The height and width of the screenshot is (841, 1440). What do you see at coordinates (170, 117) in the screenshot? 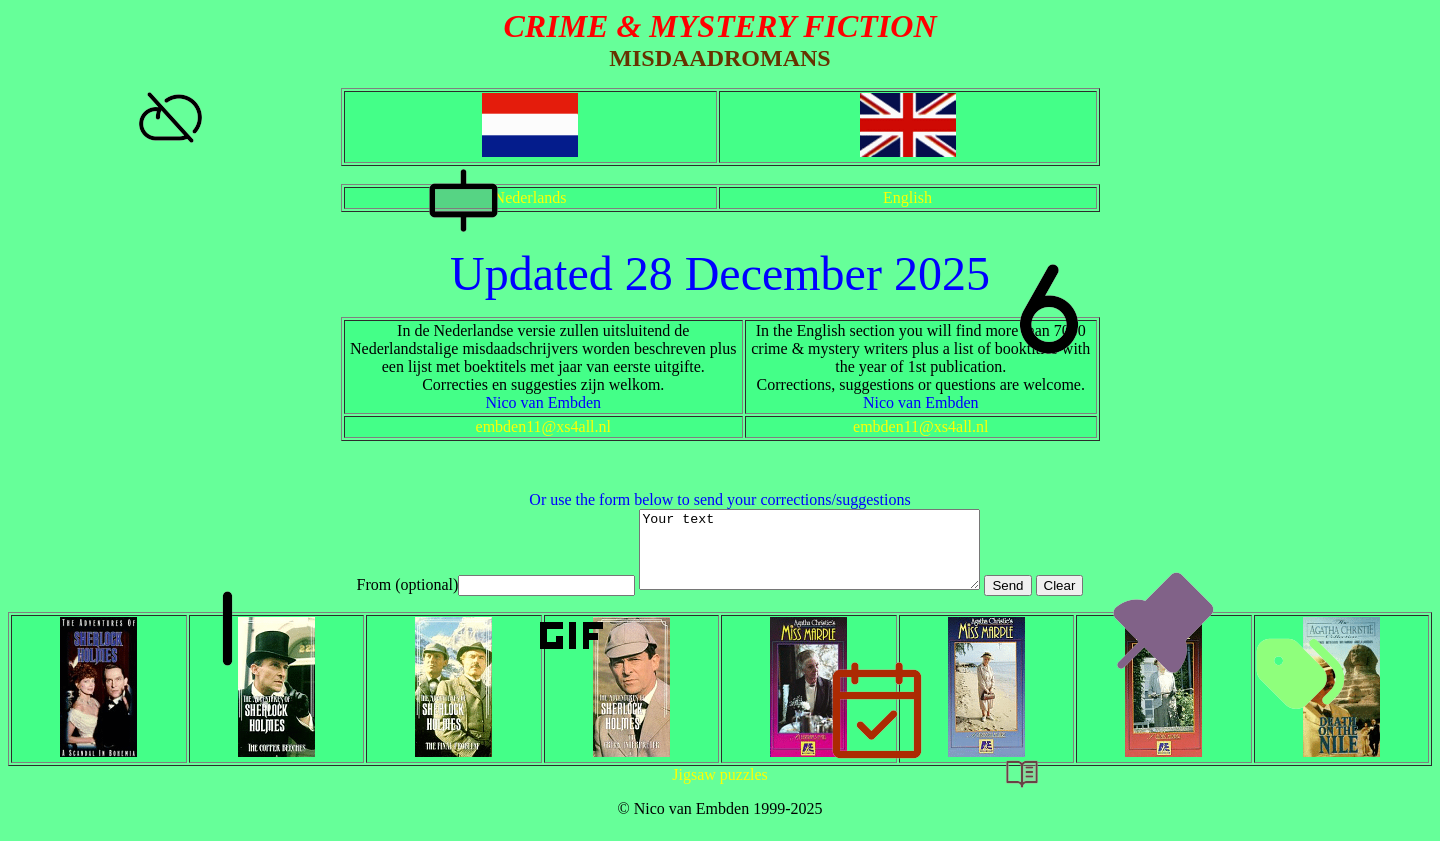
I see `indicates cloud sync is disabled` at bounding box center [170, 117].